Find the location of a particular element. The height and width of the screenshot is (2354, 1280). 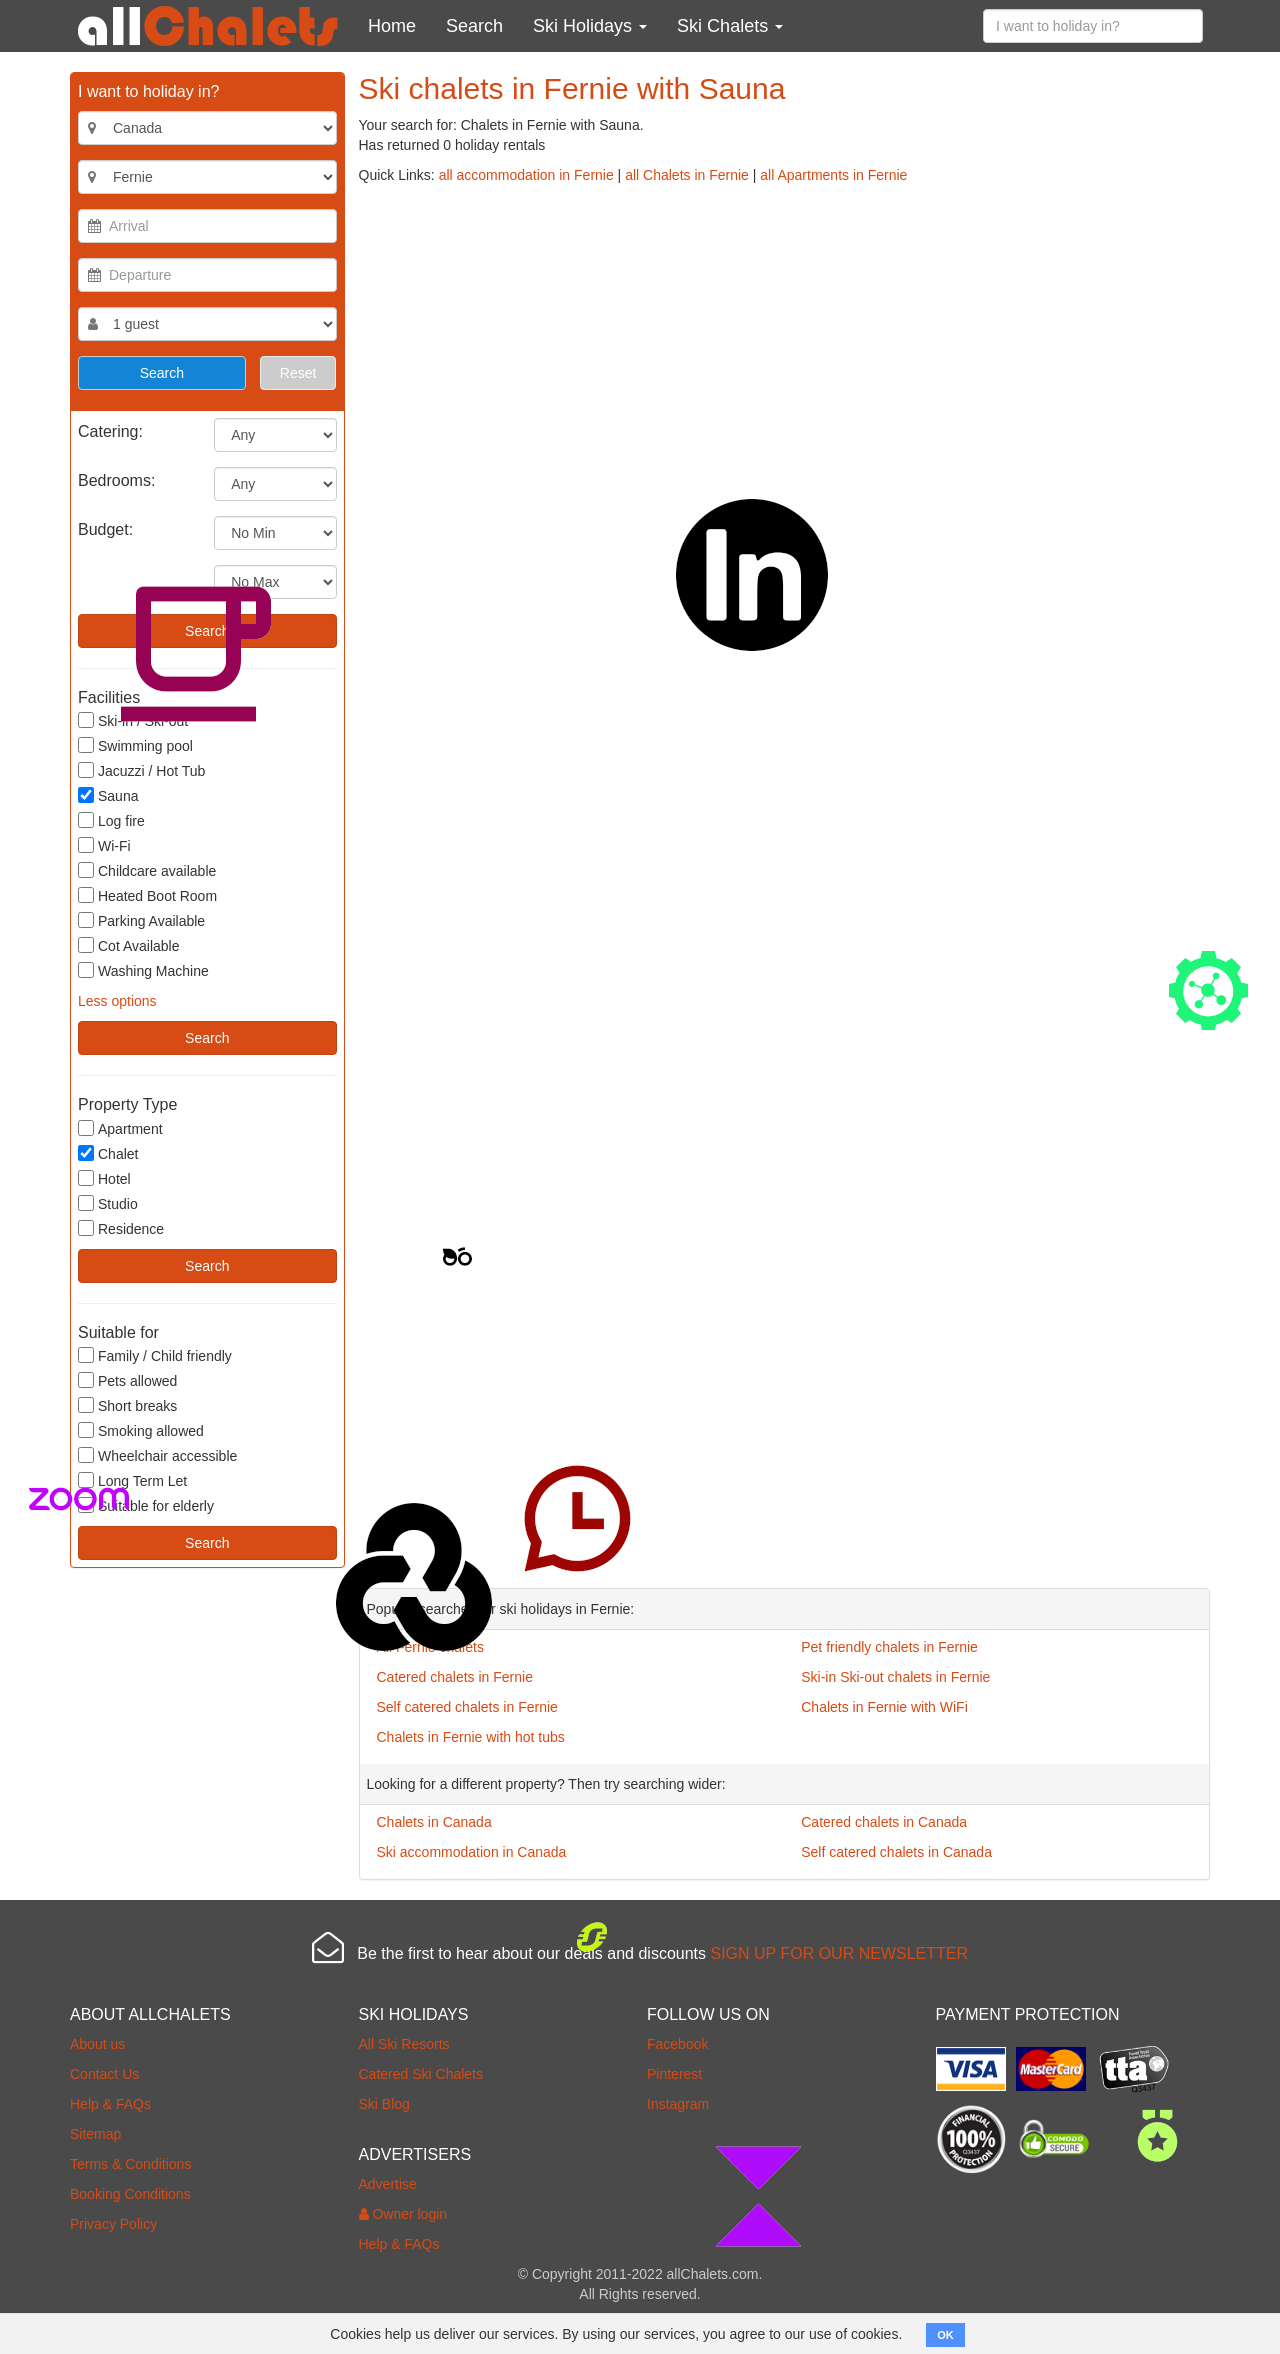

view chat history is located at coordinates (577, 1518).